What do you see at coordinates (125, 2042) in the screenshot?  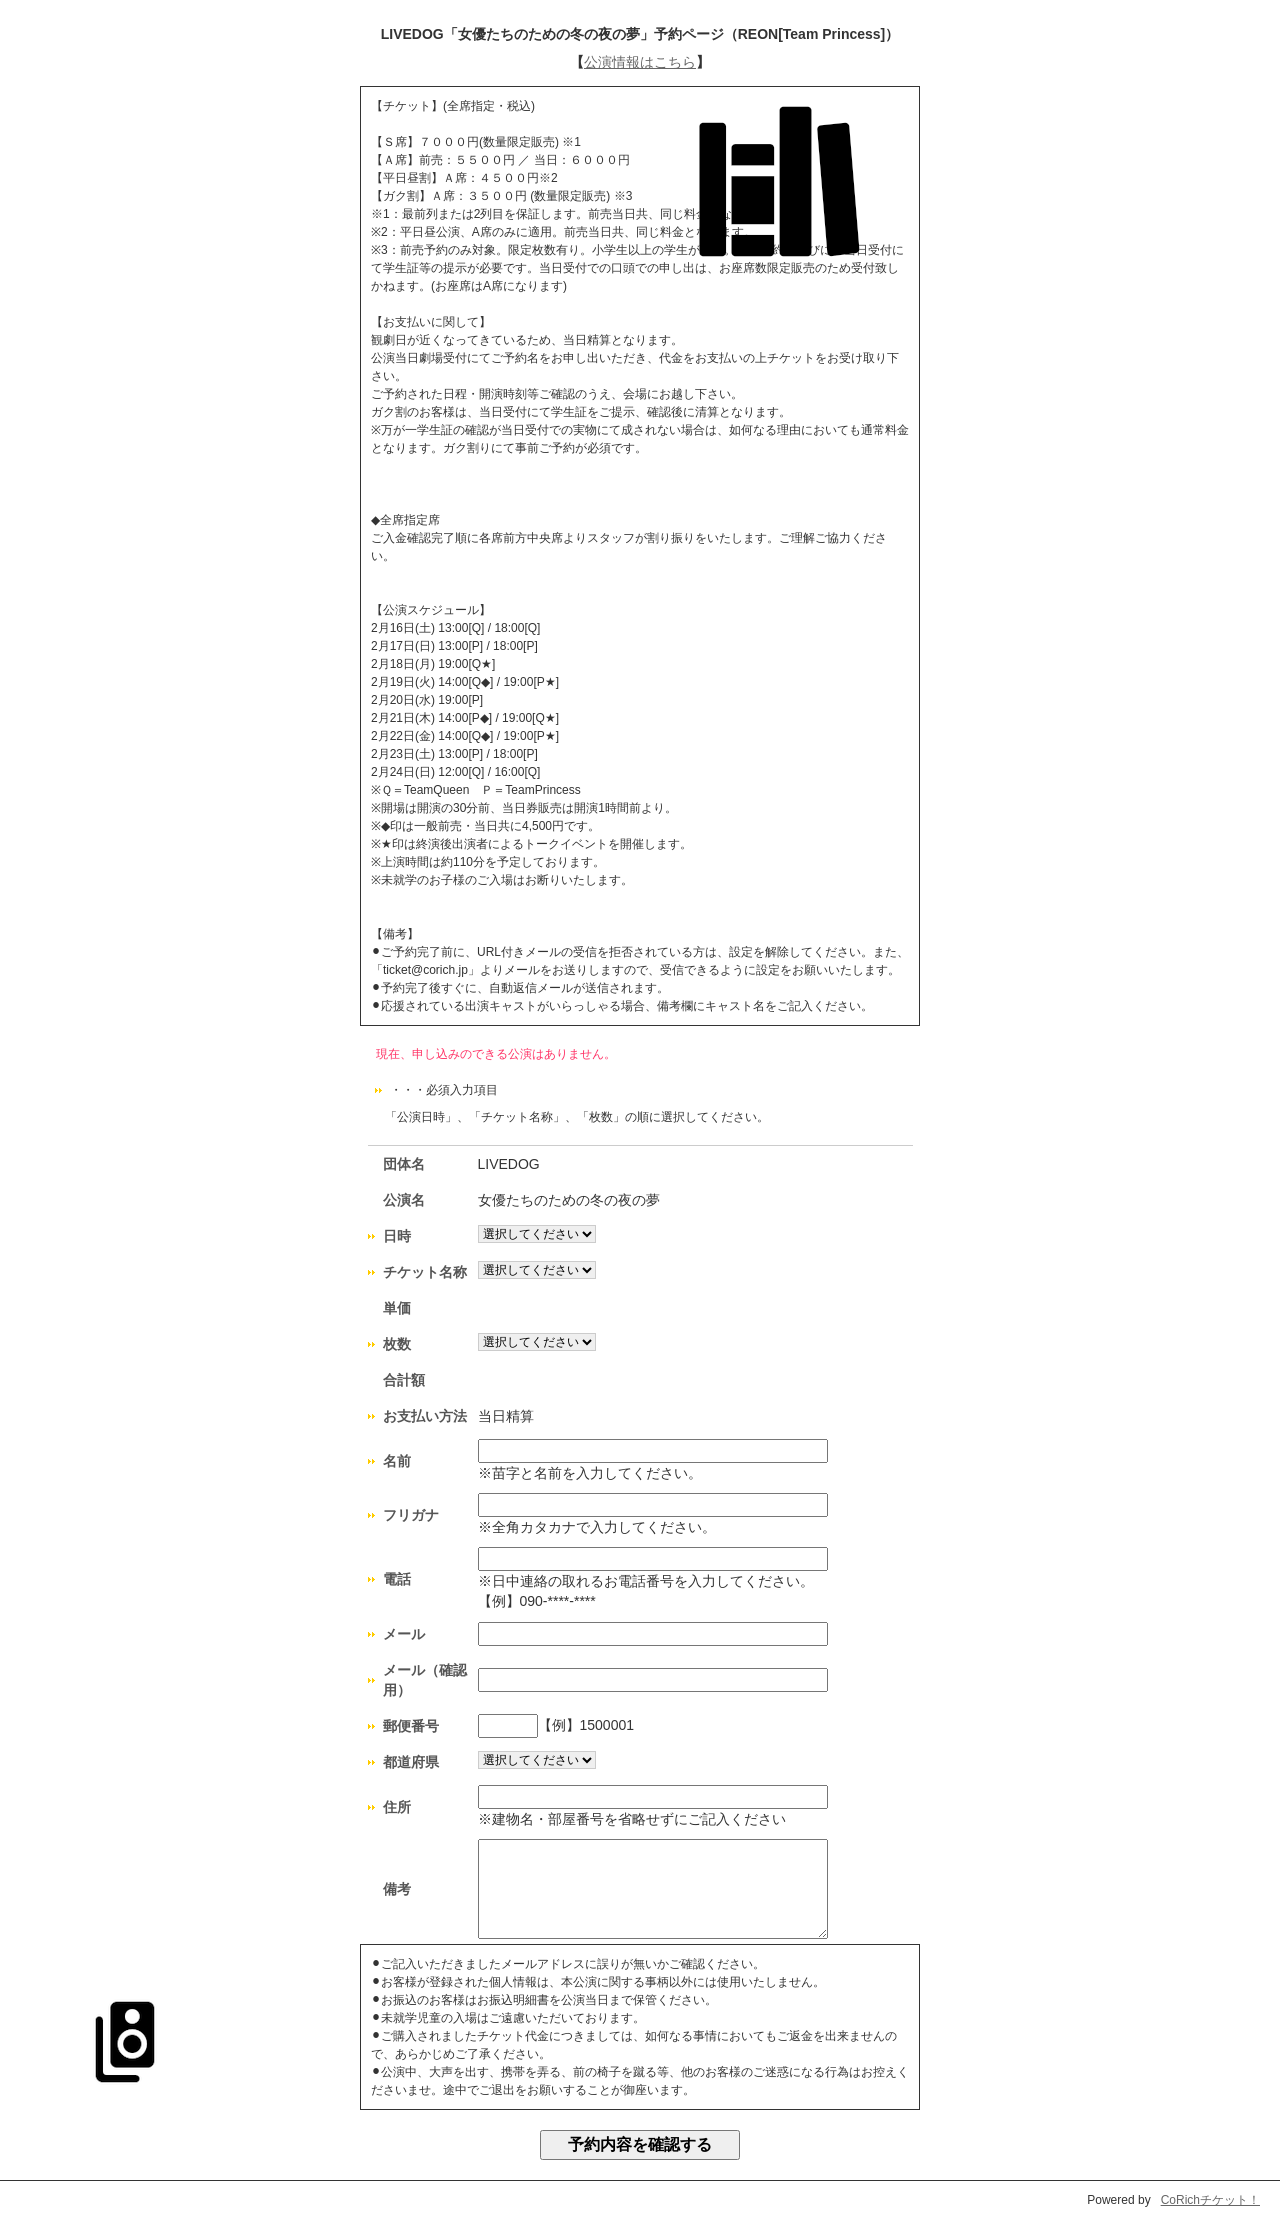 I see `access speaker group settings` at bounding box center [125, 2042].